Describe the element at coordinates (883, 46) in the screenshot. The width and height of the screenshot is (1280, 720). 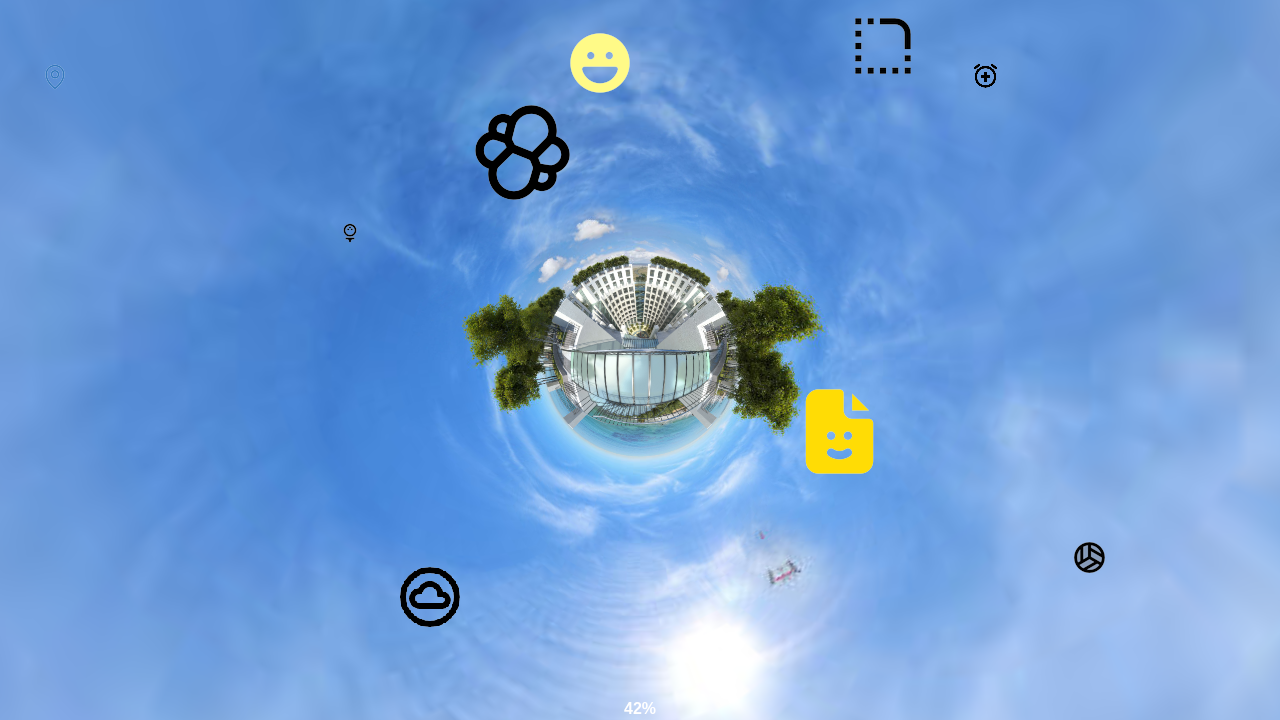
I see `adjust corner radius of a shape or element` at that location.